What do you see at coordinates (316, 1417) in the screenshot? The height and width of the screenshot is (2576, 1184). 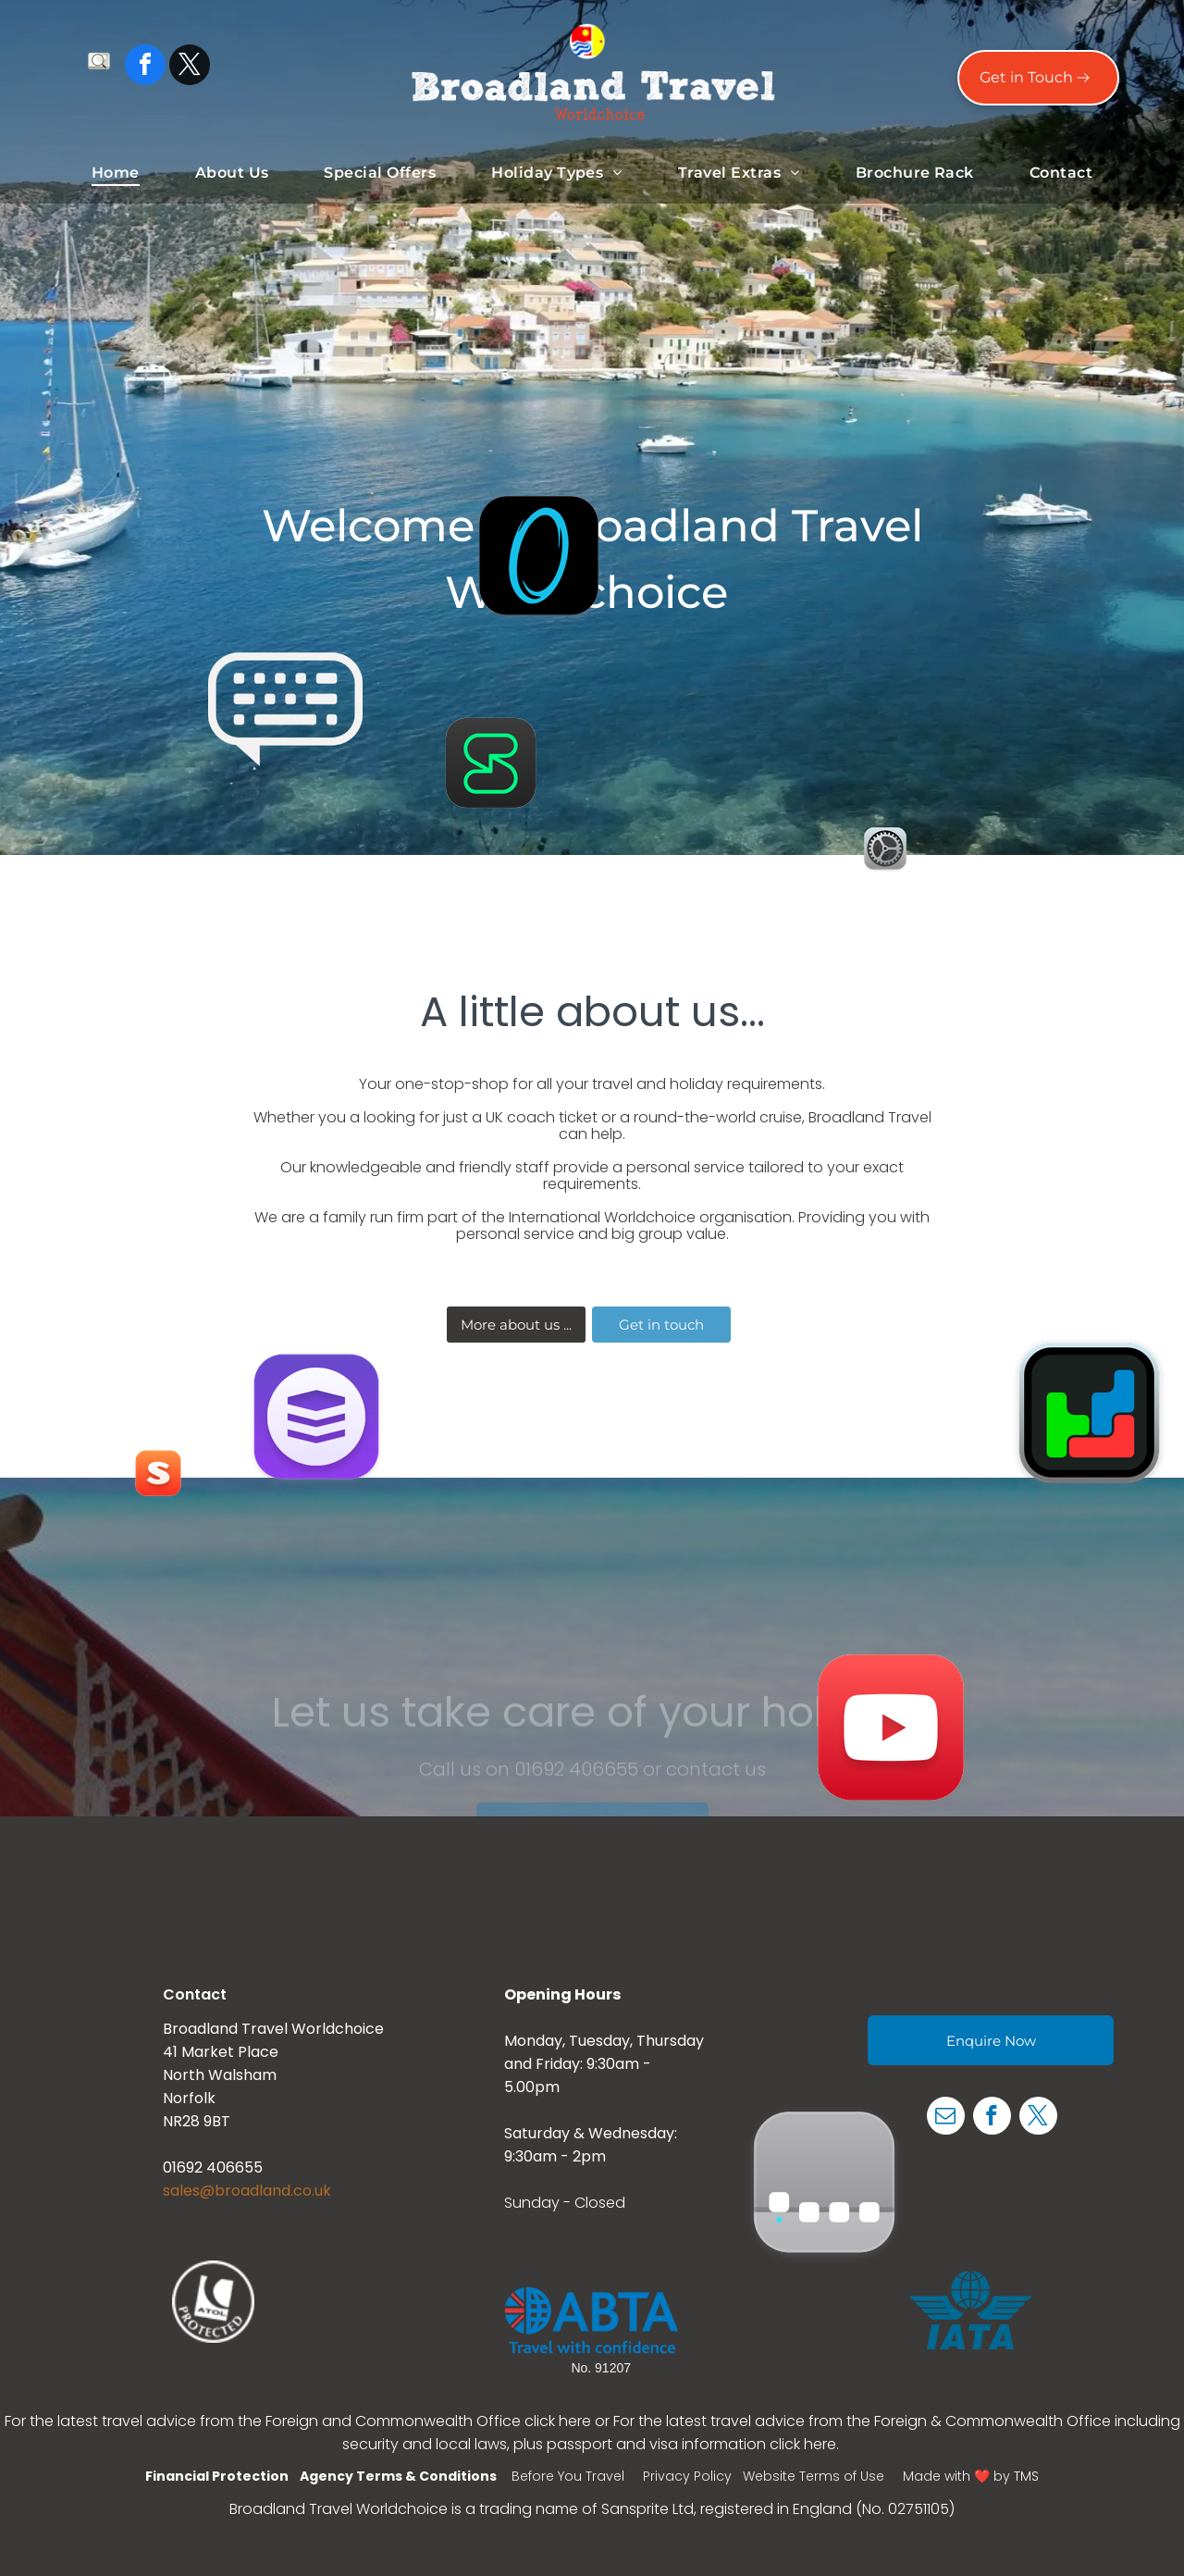 I see `open stack app for organizing files or content` at bounding box center [316, 1417].